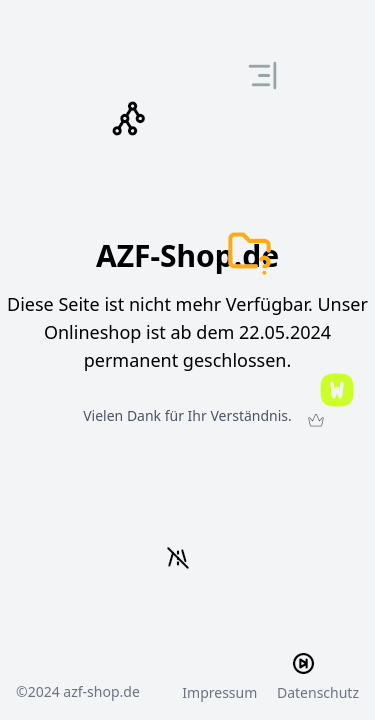 The height and width of the screenshot is (720, 375). I want to click on unknown or unidentified folder, so click(249, 251).